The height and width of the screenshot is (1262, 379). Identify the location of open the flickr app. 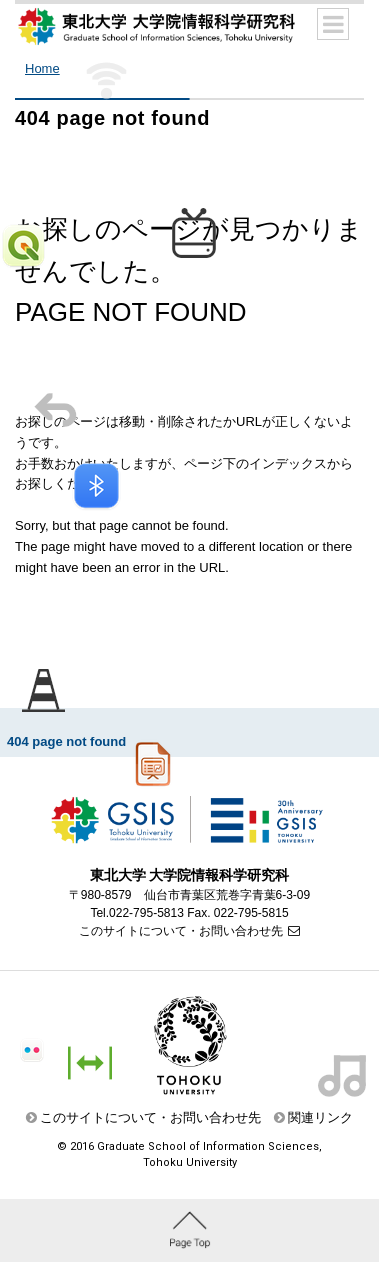
(32, 1050).